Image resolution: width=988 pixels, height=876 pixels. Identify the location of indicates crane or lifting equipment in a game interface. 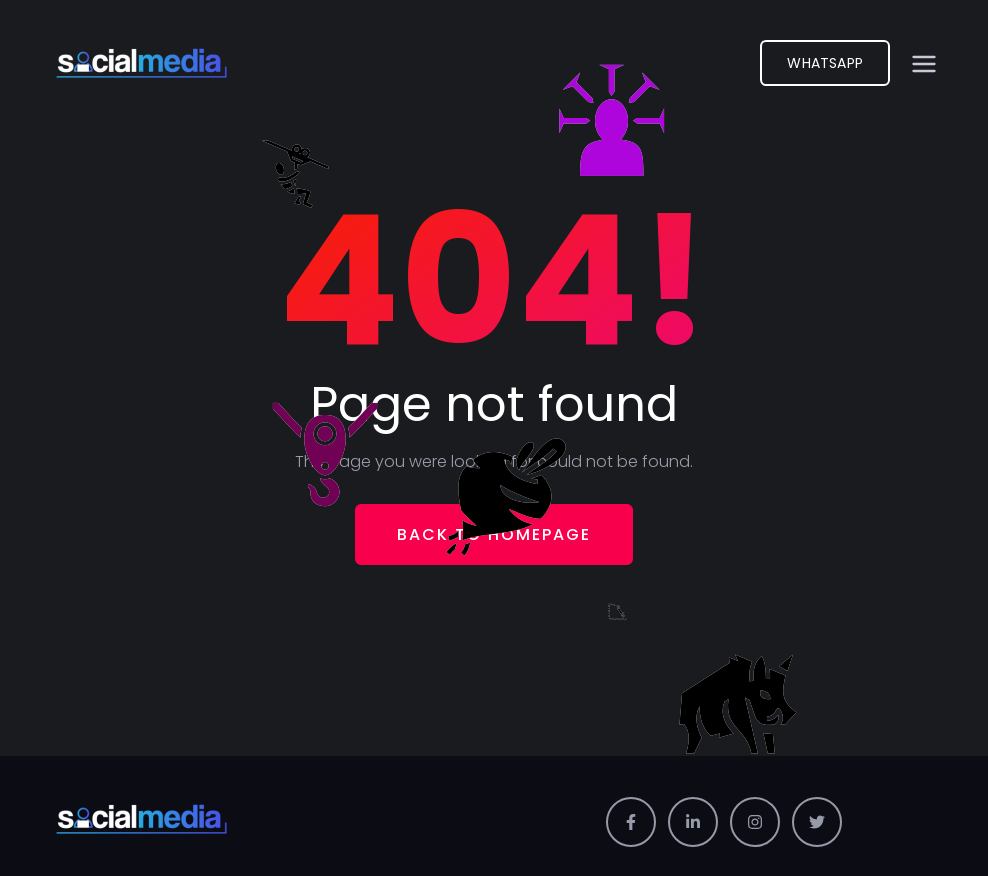
(325, 455).